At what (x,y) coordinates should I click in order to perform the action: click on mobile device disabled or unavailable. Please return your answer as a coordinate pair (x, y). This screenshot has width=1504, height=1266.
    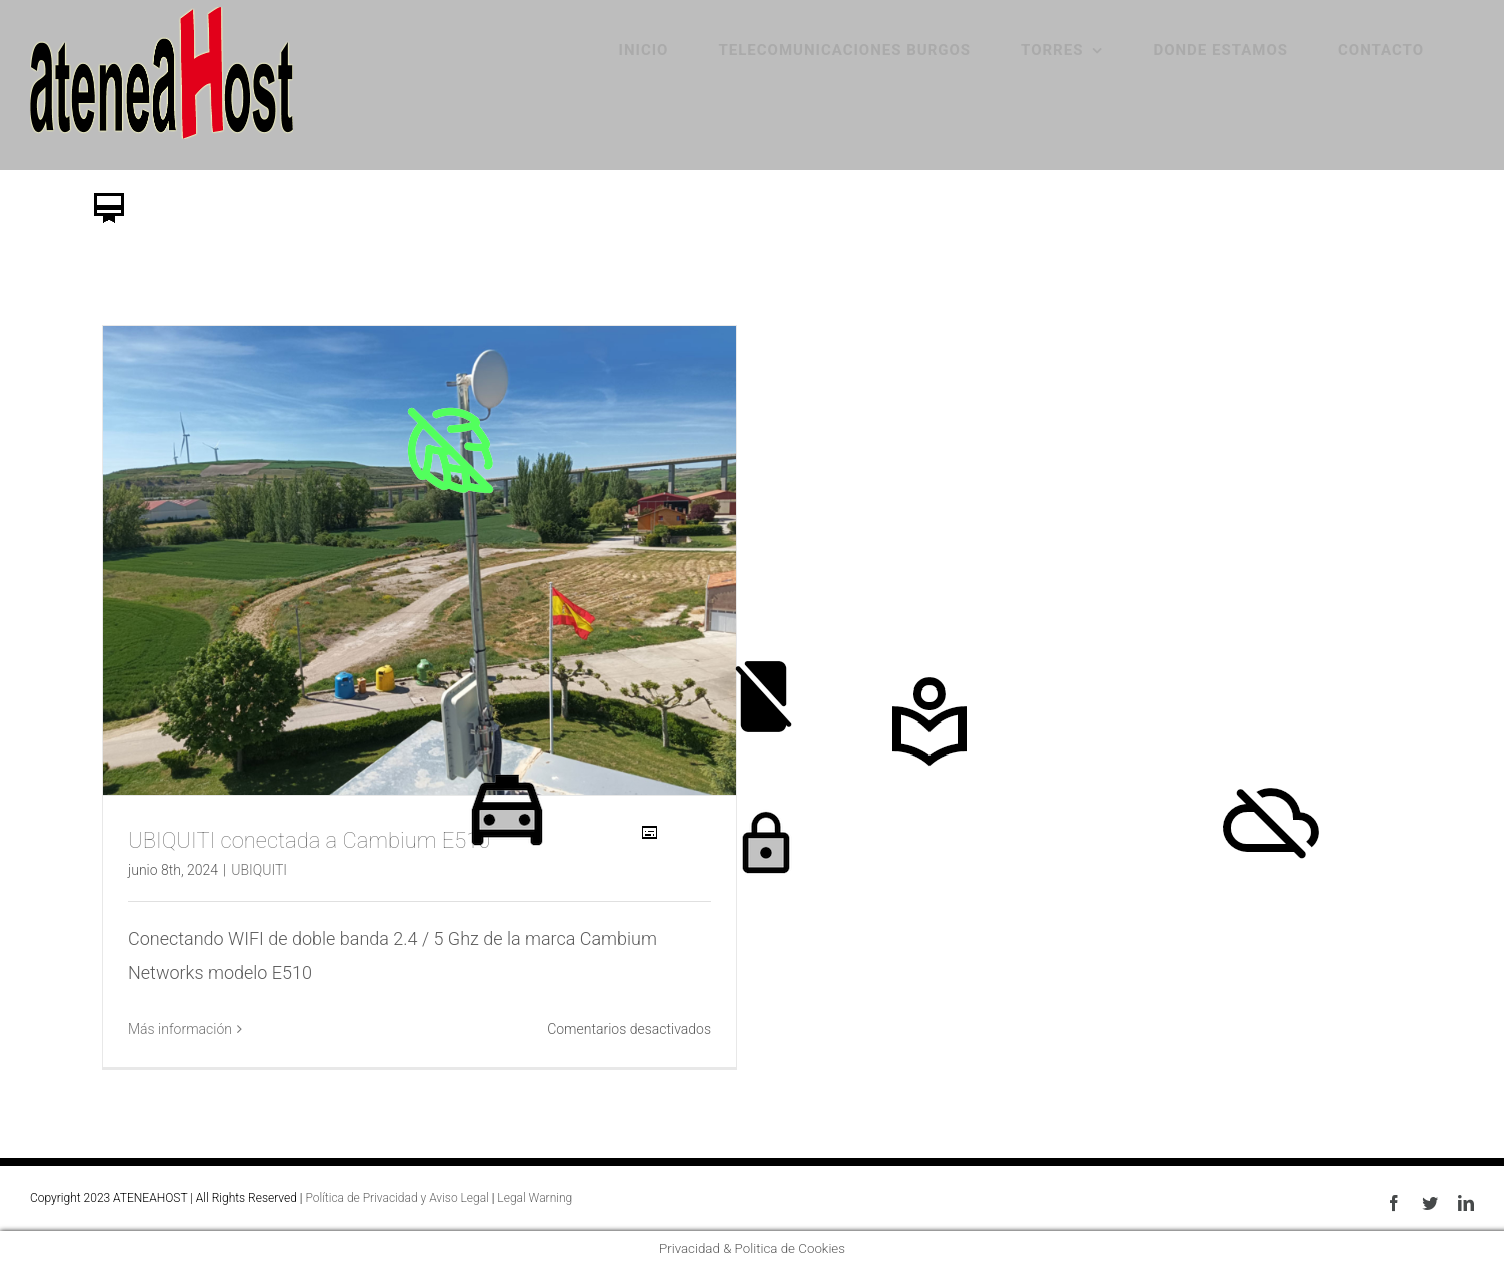
    Looking at the image, I should click on (763, 696).